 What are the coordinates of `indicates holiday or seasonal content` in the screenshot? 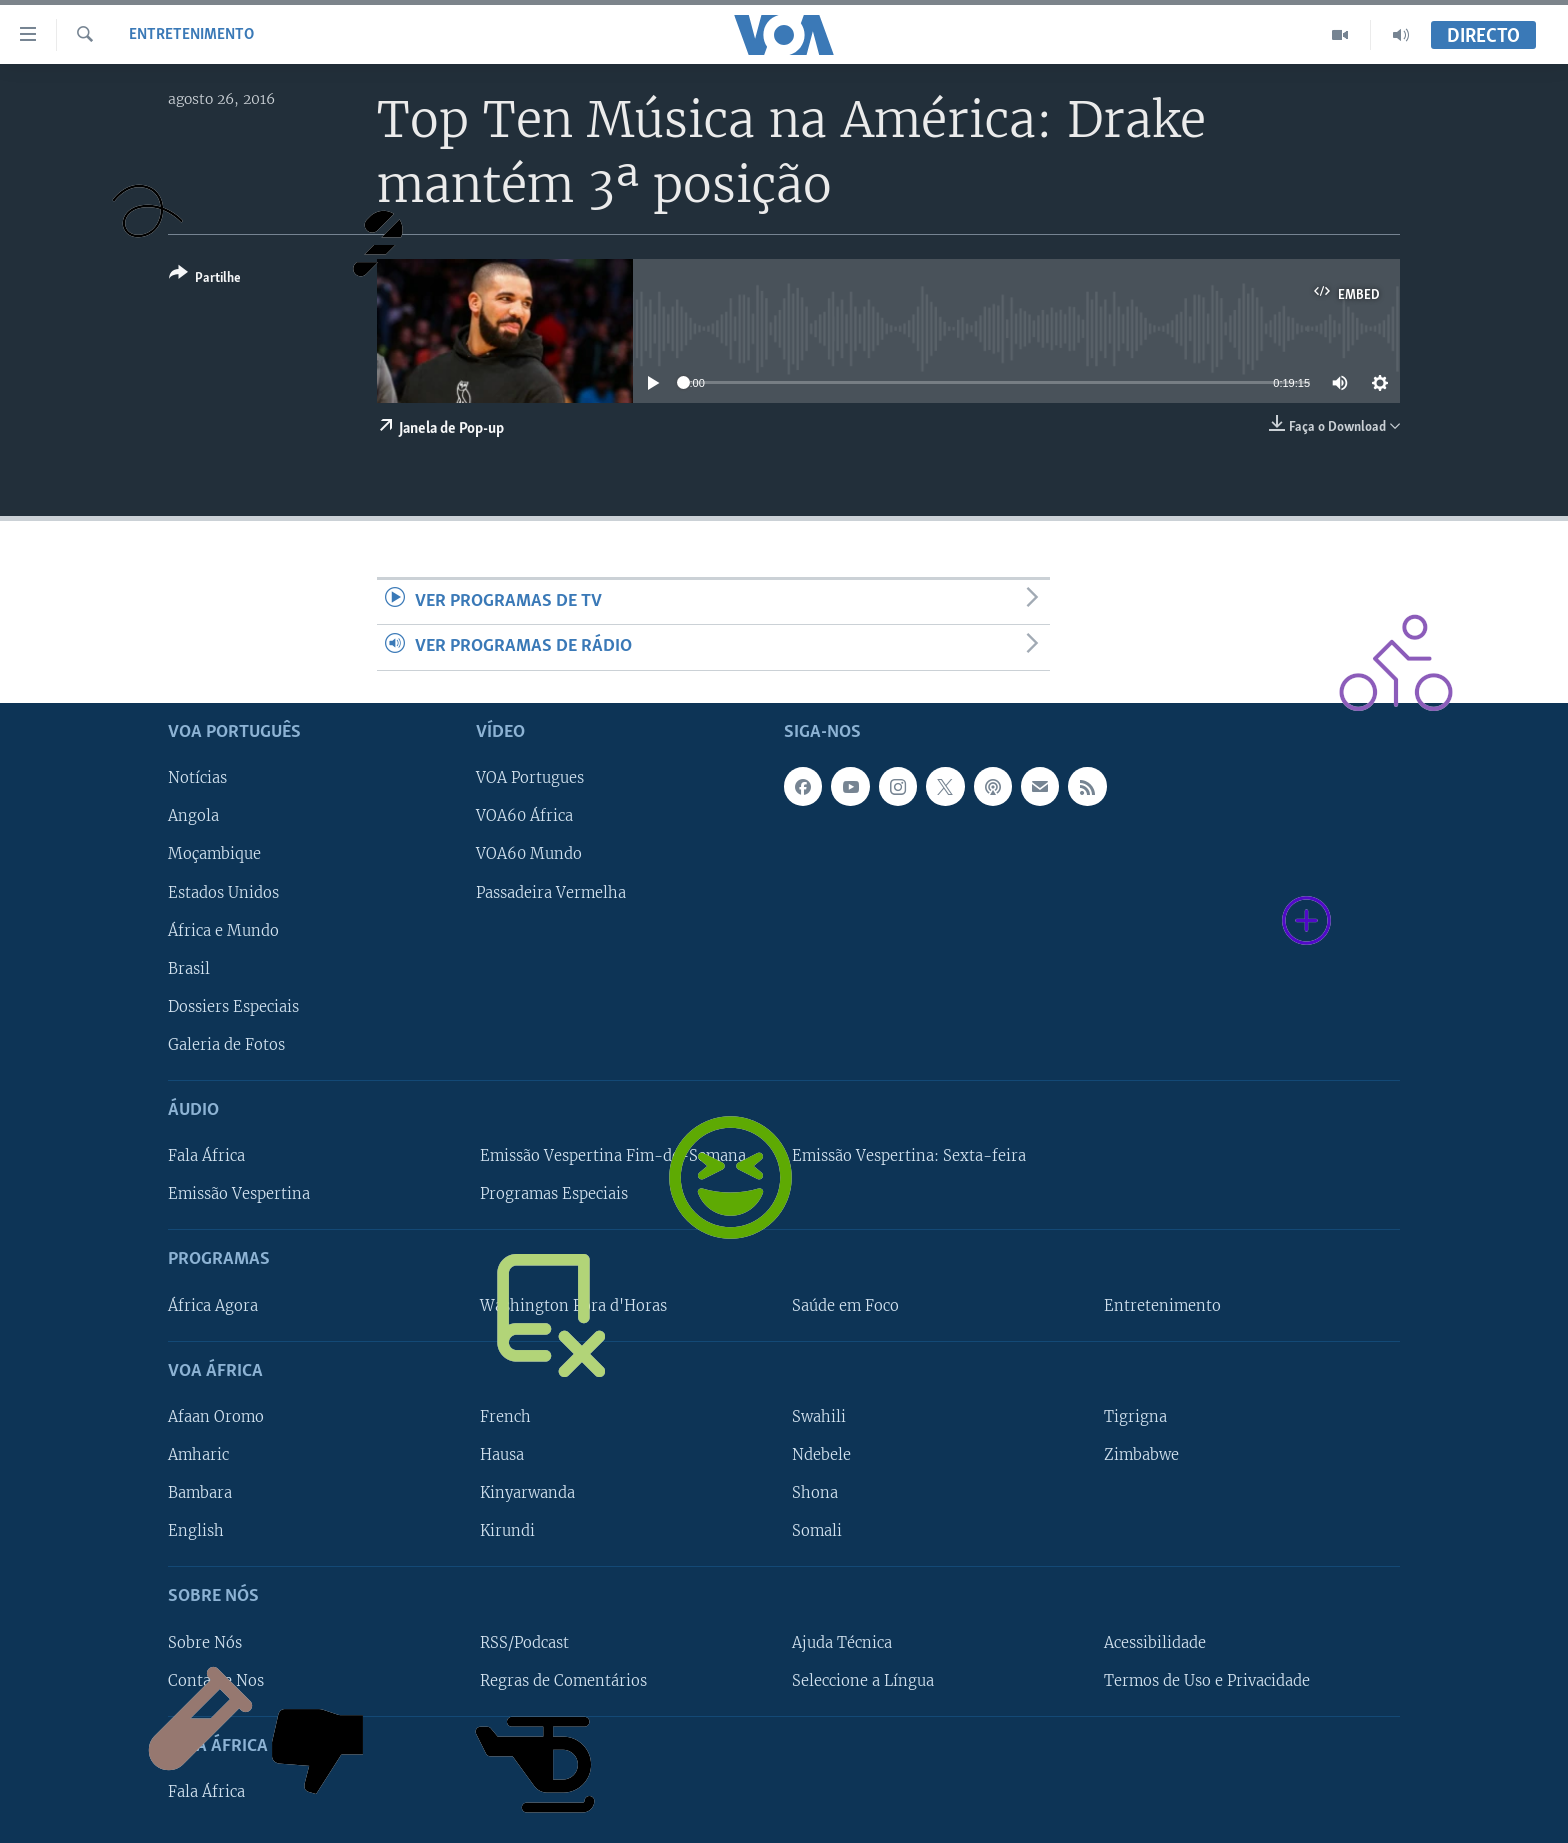 It's located at (376, 245).